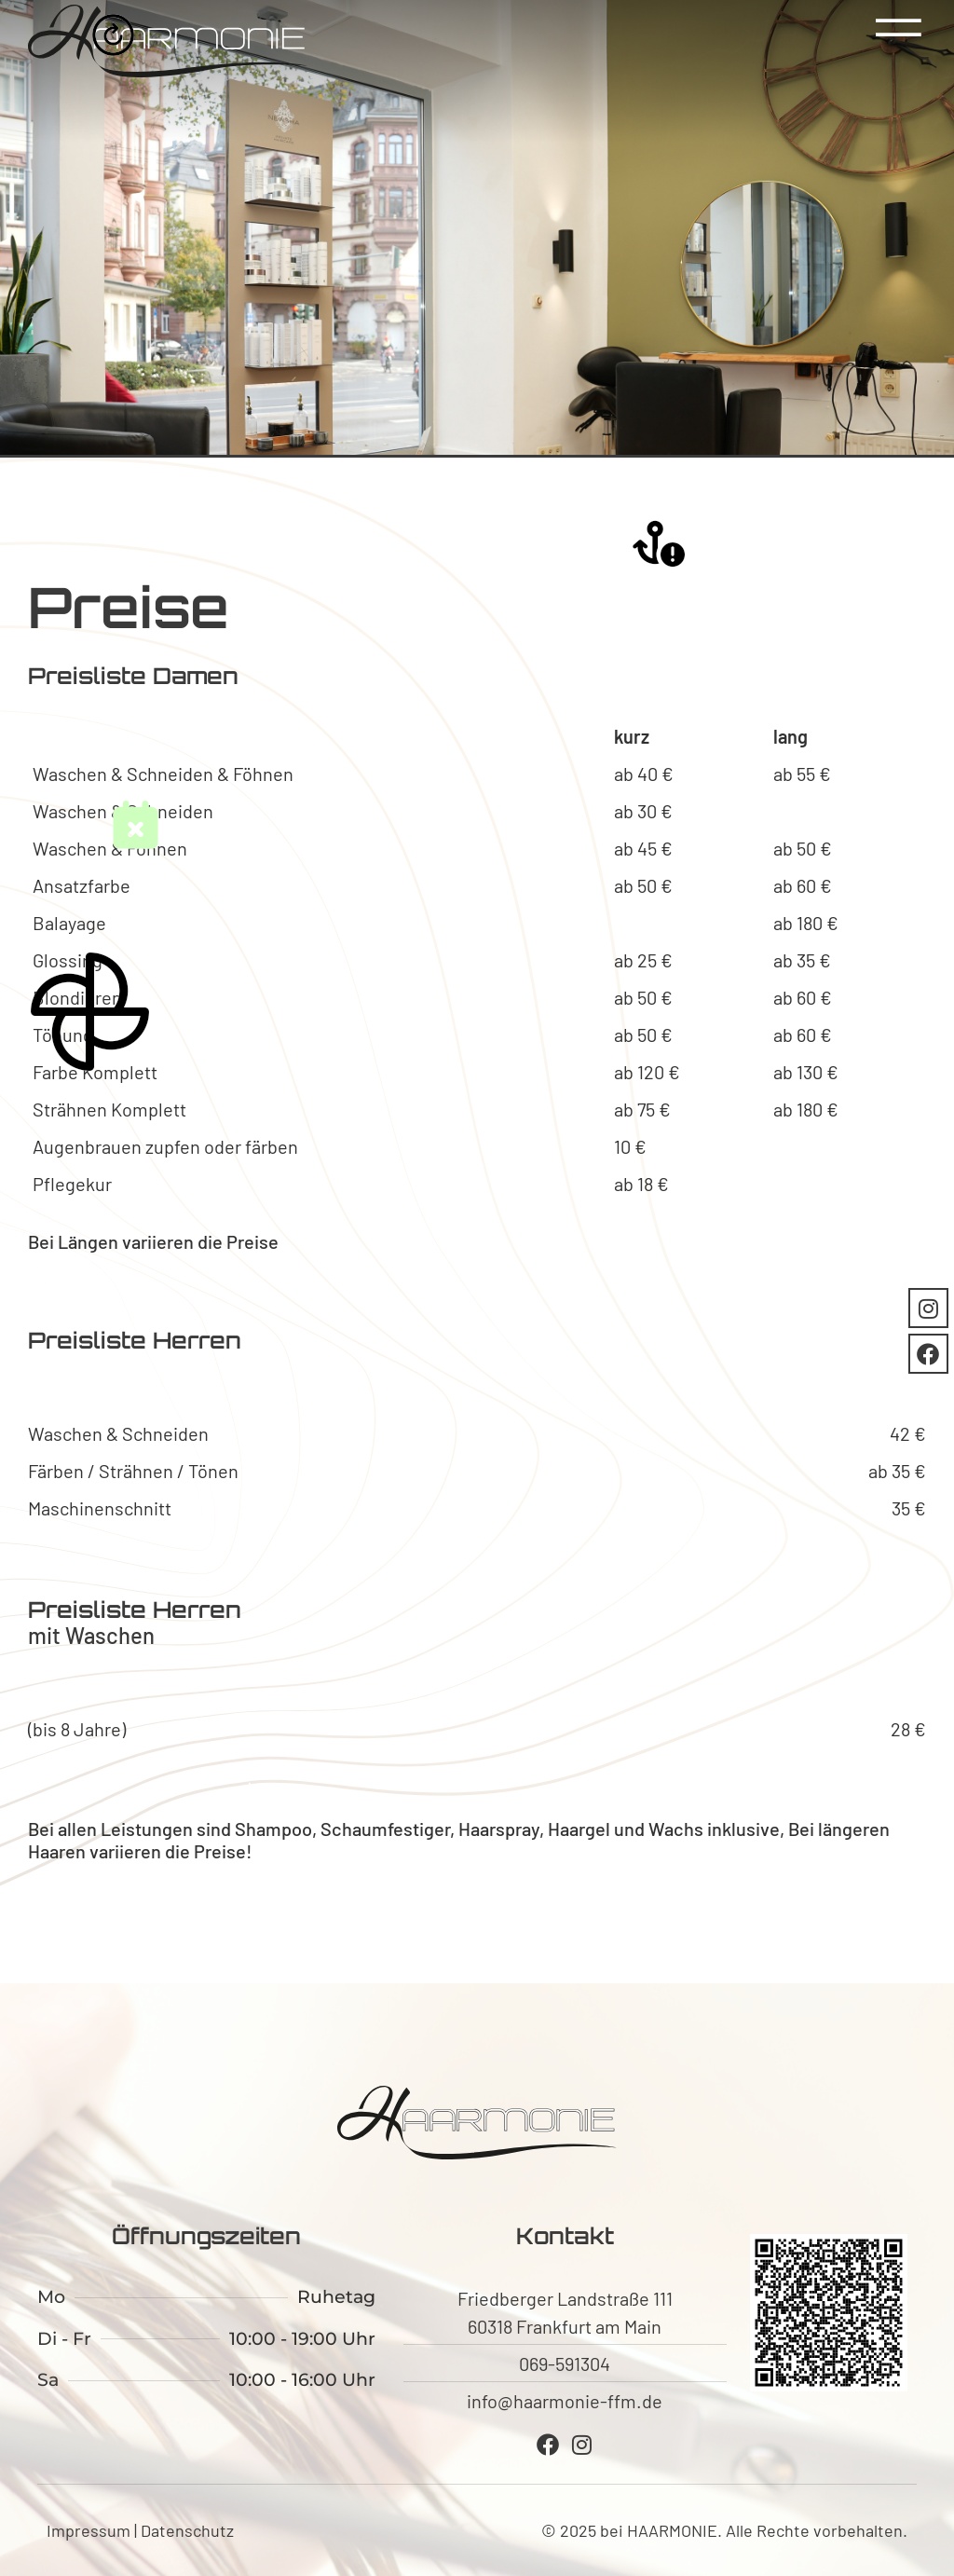  I want to click on open google photos, so click(89, 1011).